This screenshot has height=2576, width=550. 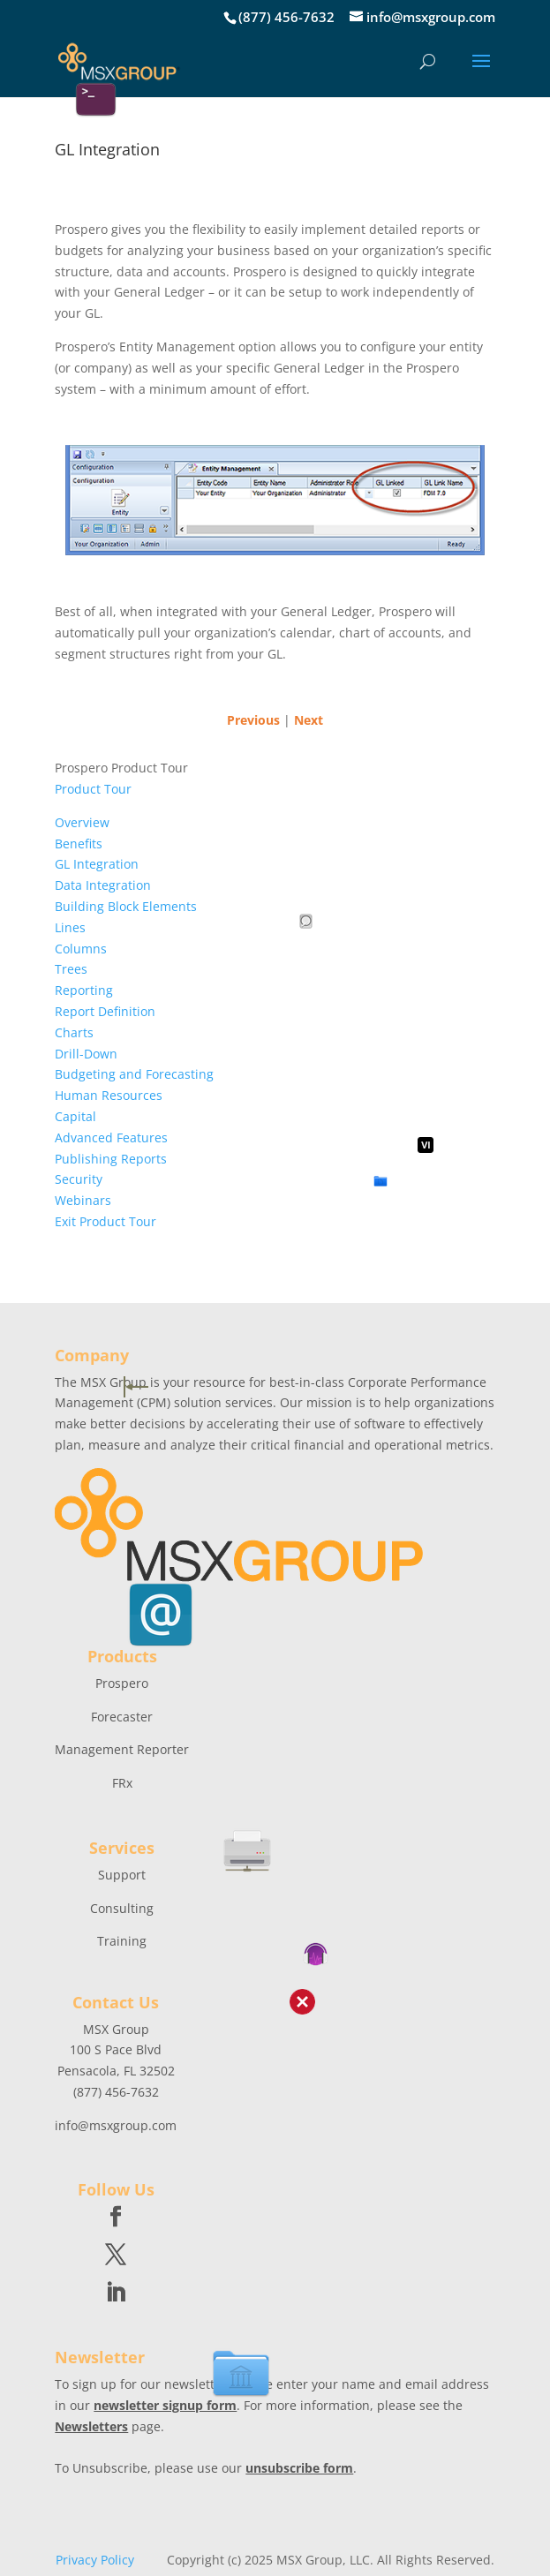 What do you see at coordinates (95, 99) in the screenshot?
I see `open terminal application` at bounding box center [95, 99].